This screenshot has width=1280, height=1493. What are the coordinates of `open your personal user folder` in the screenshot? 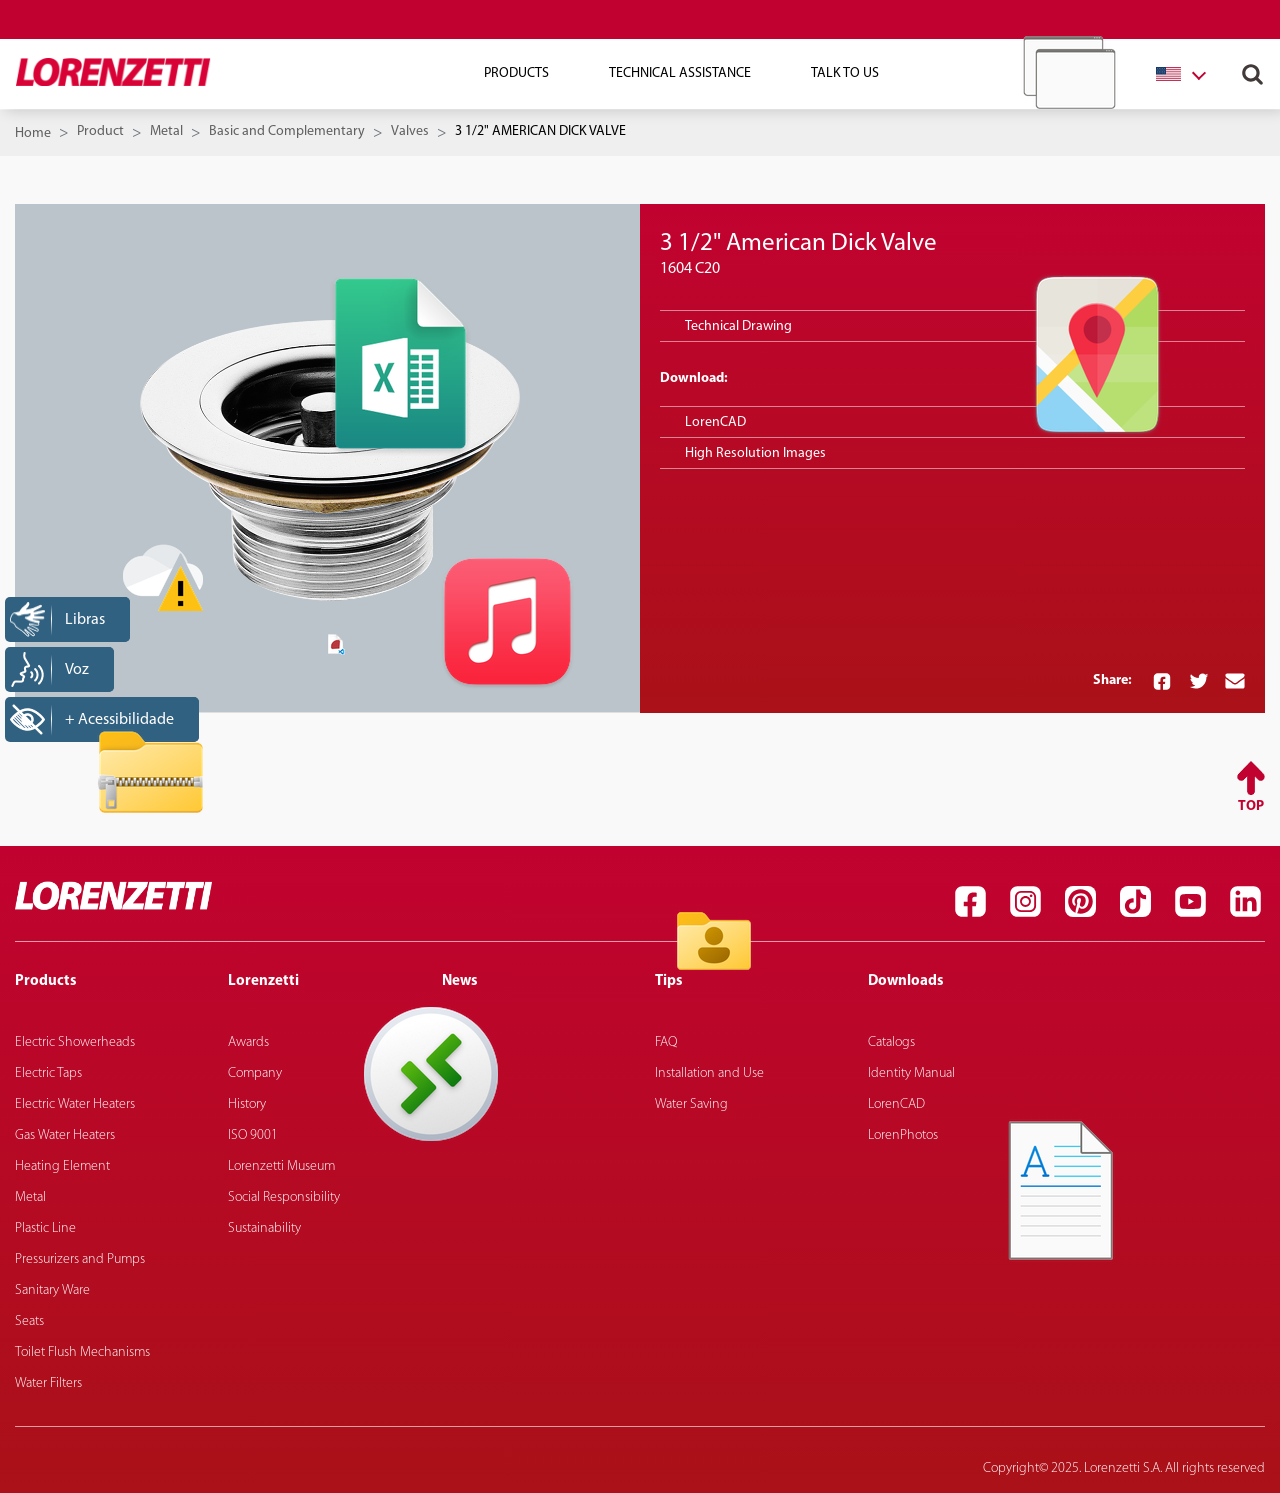 It's located at (714, 943).